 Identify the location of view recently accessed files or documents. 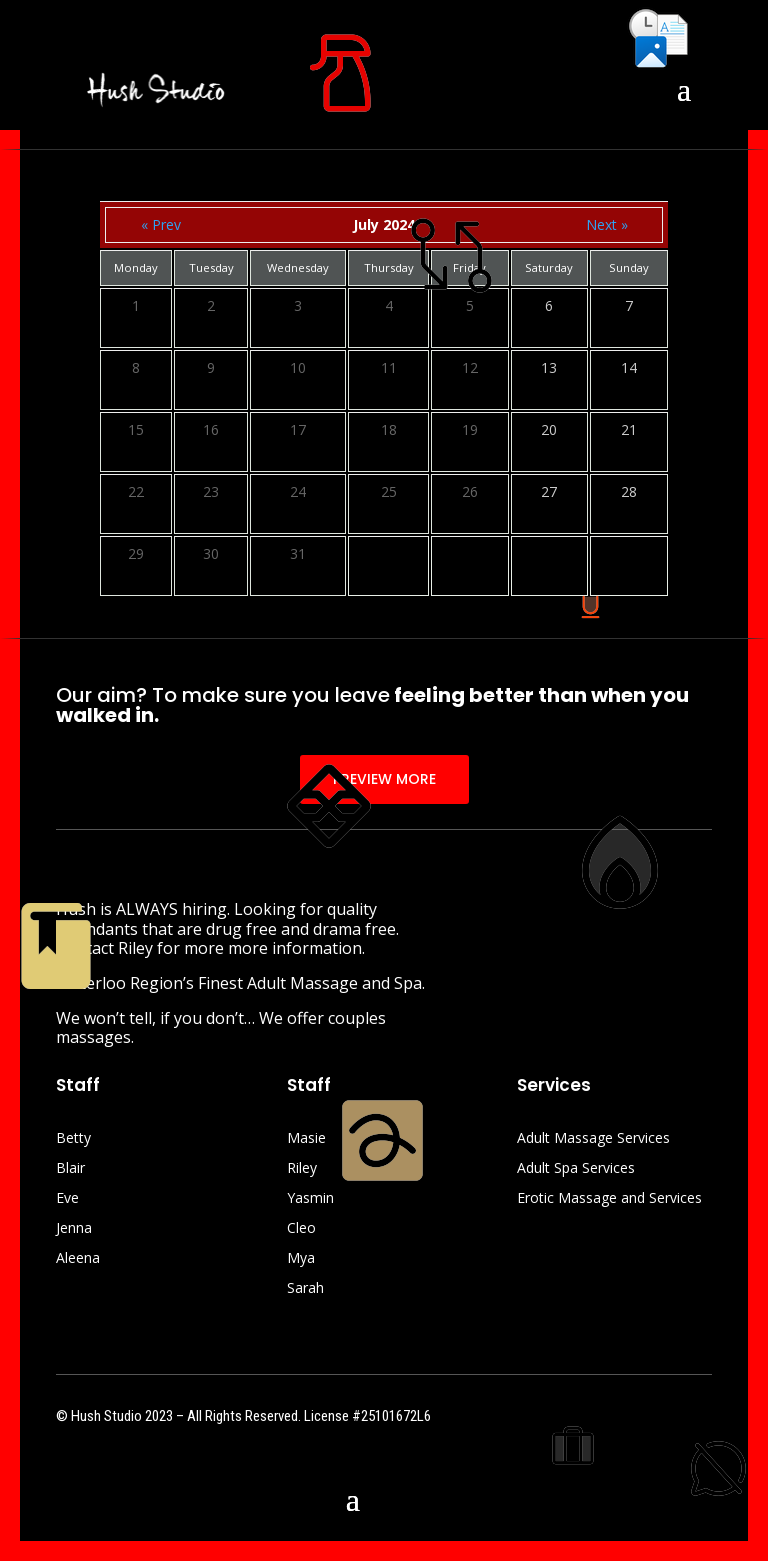
(658, 38).